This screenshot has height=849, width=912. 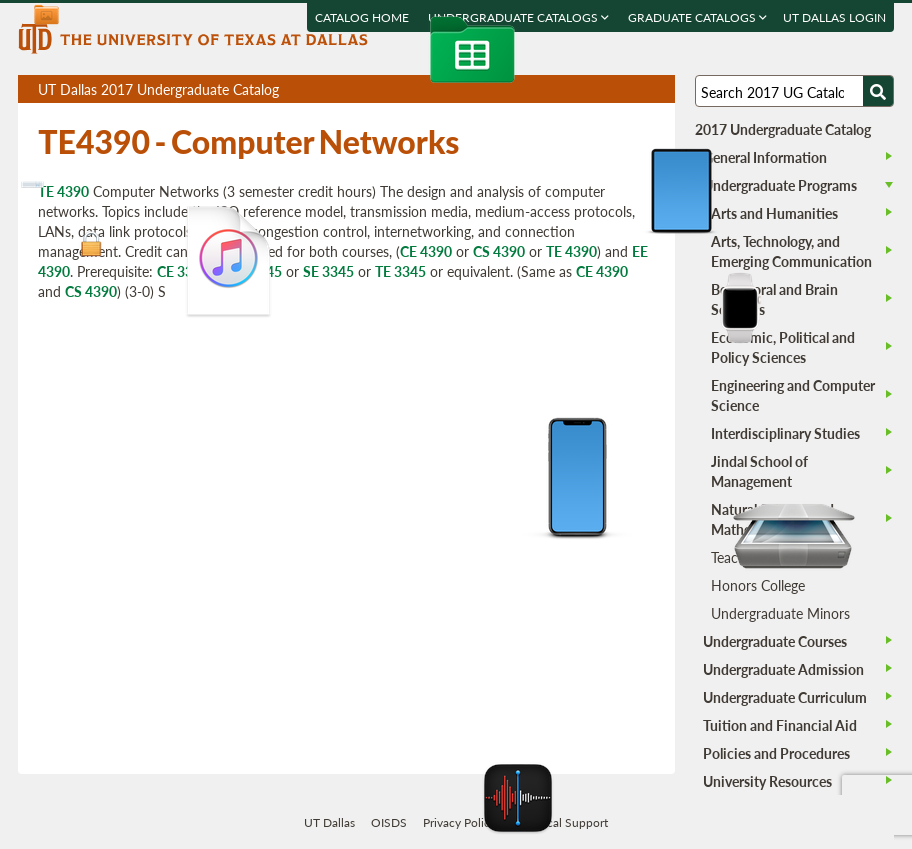 I want to click on open your images folder, so click(x=46, y=14).